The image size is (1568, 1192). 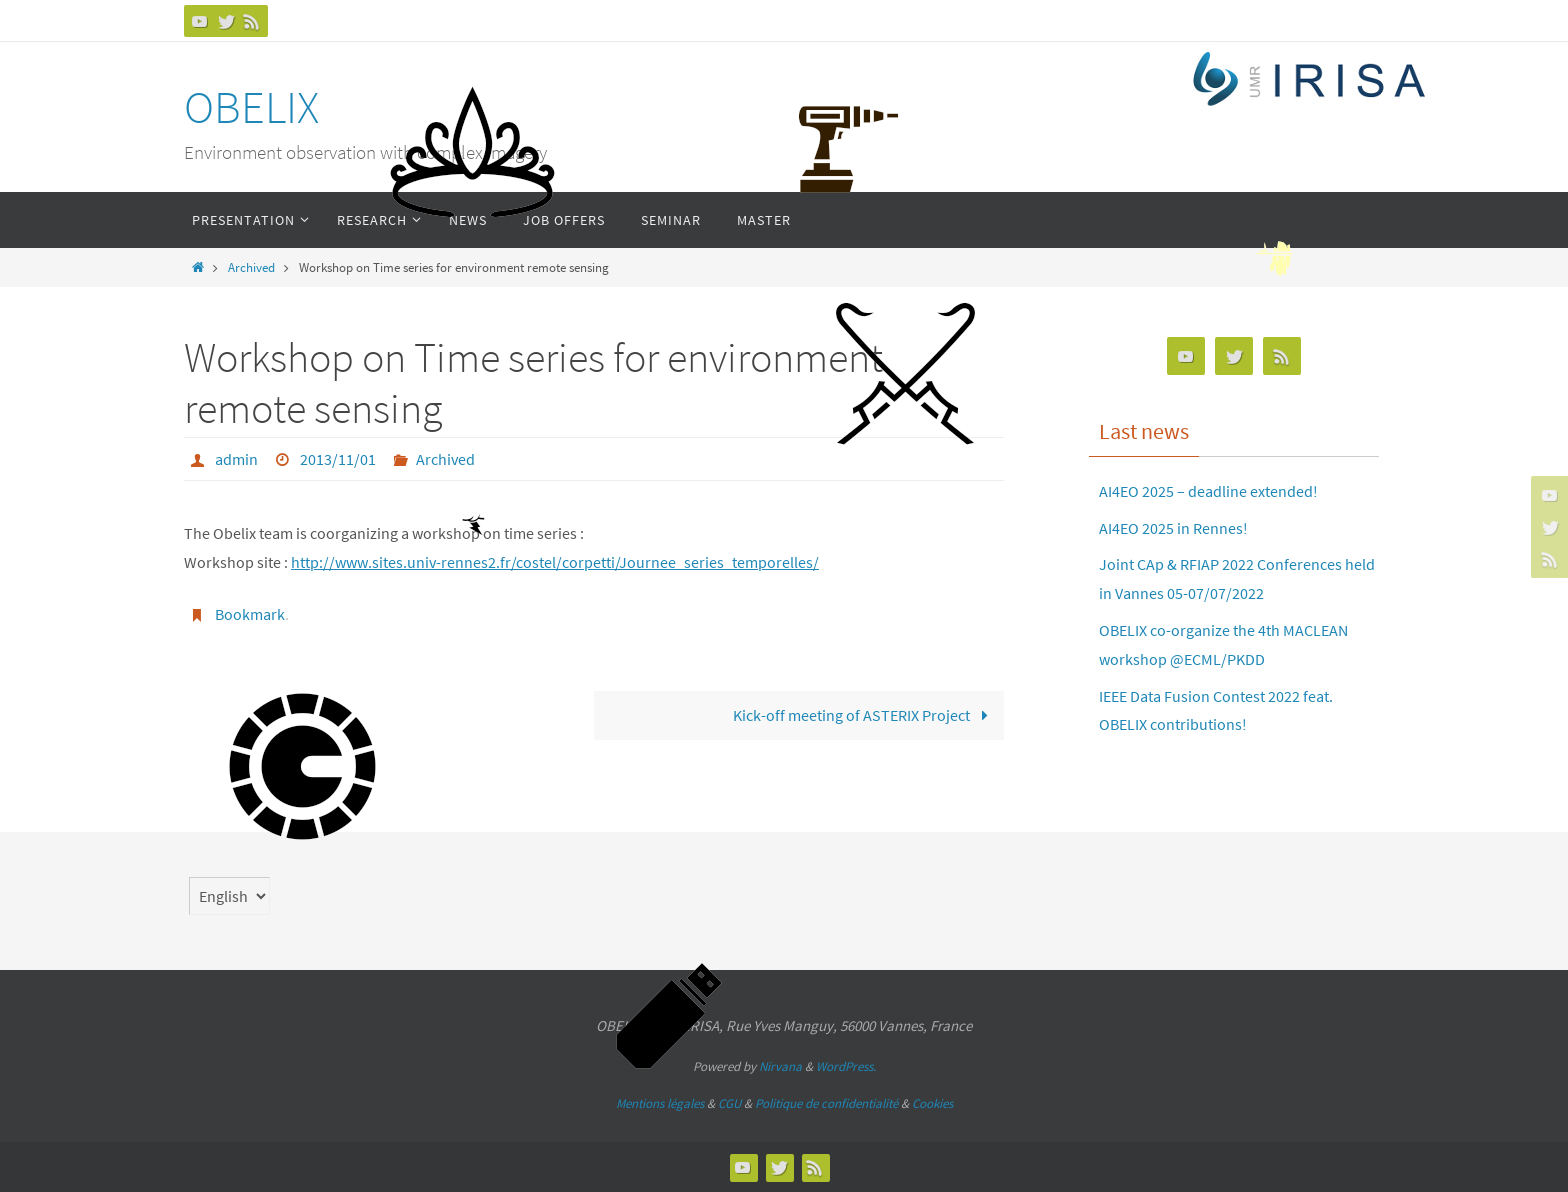 I want to click on access external storage device, so click(x=670, y=1015).